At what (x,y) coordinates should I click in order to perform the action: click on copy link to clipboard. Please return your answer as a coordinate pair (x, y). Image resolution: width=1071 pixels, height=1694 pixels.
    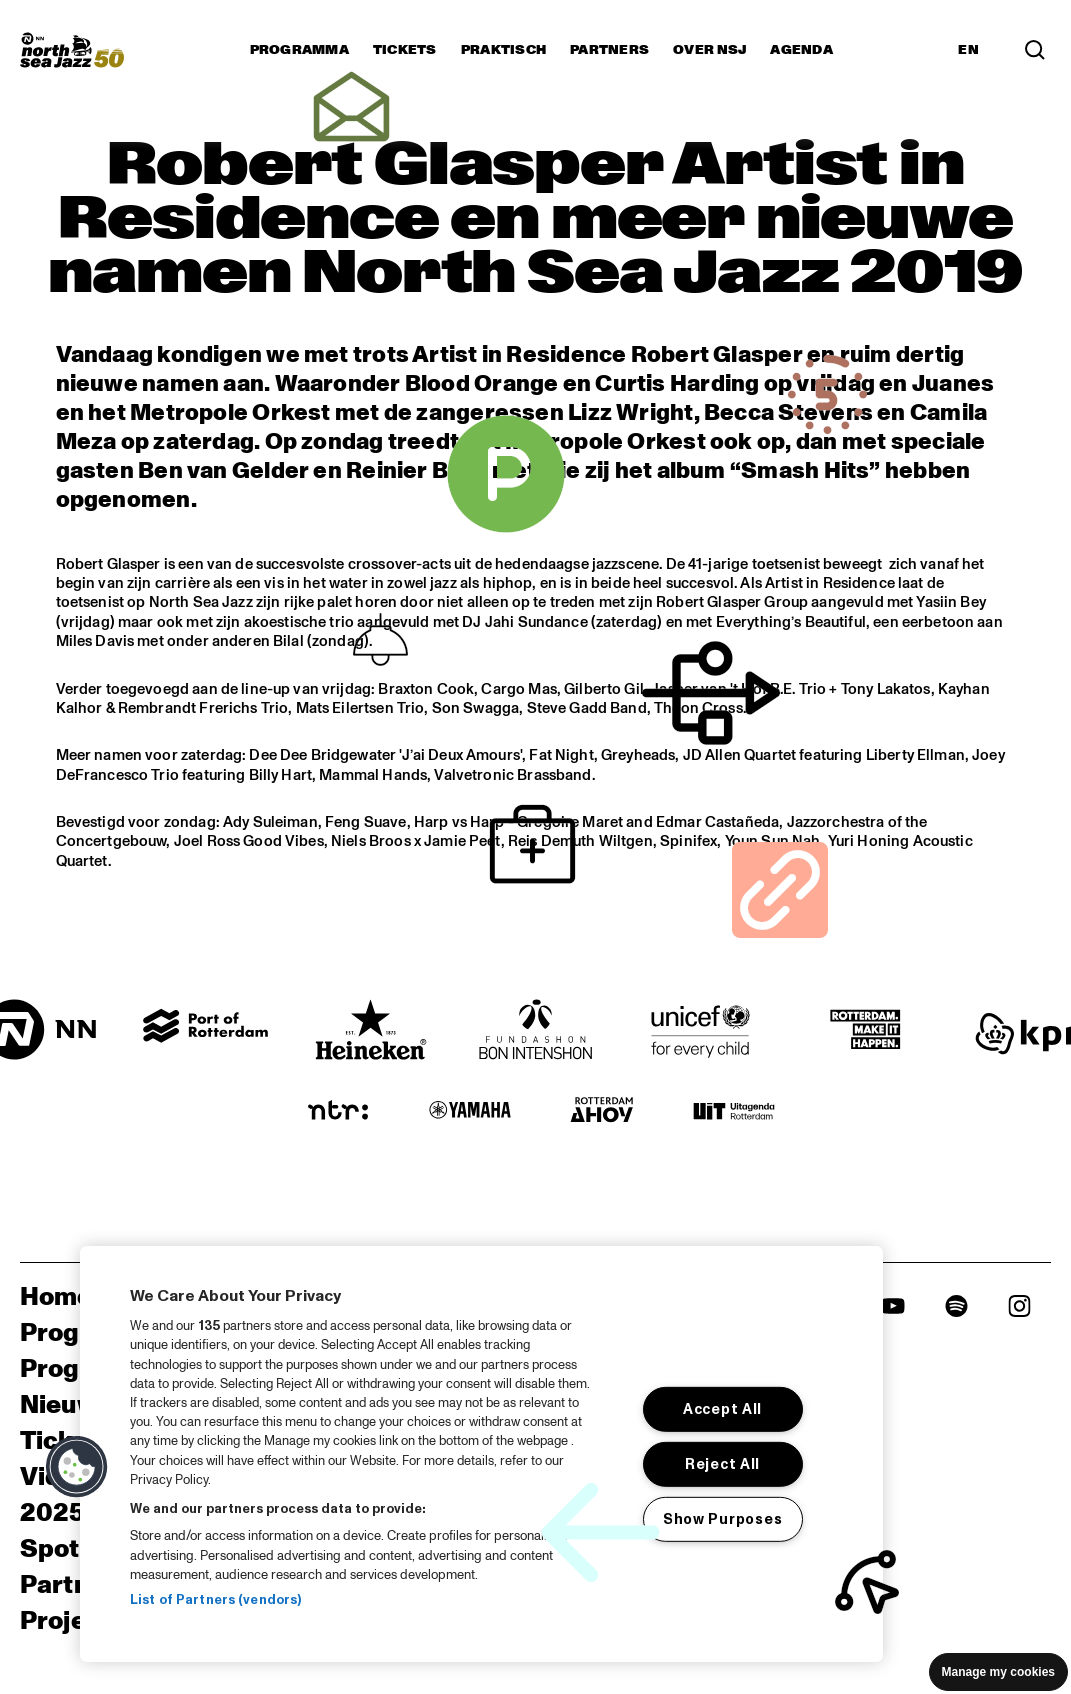
    Looking at the image, I should click on (780, 890).